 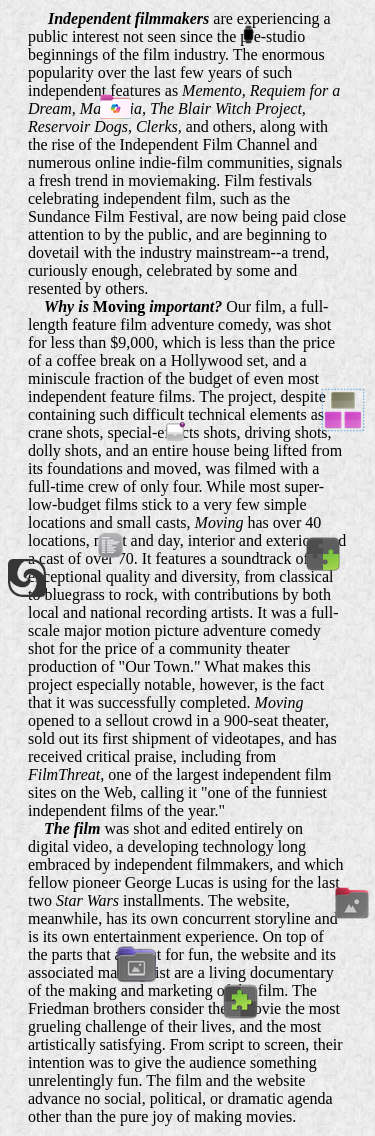 What do you see at coordinates (175, 432) in the screenshot?
I see `sync inbox and outbox mail` at bounding box center [175, 432].